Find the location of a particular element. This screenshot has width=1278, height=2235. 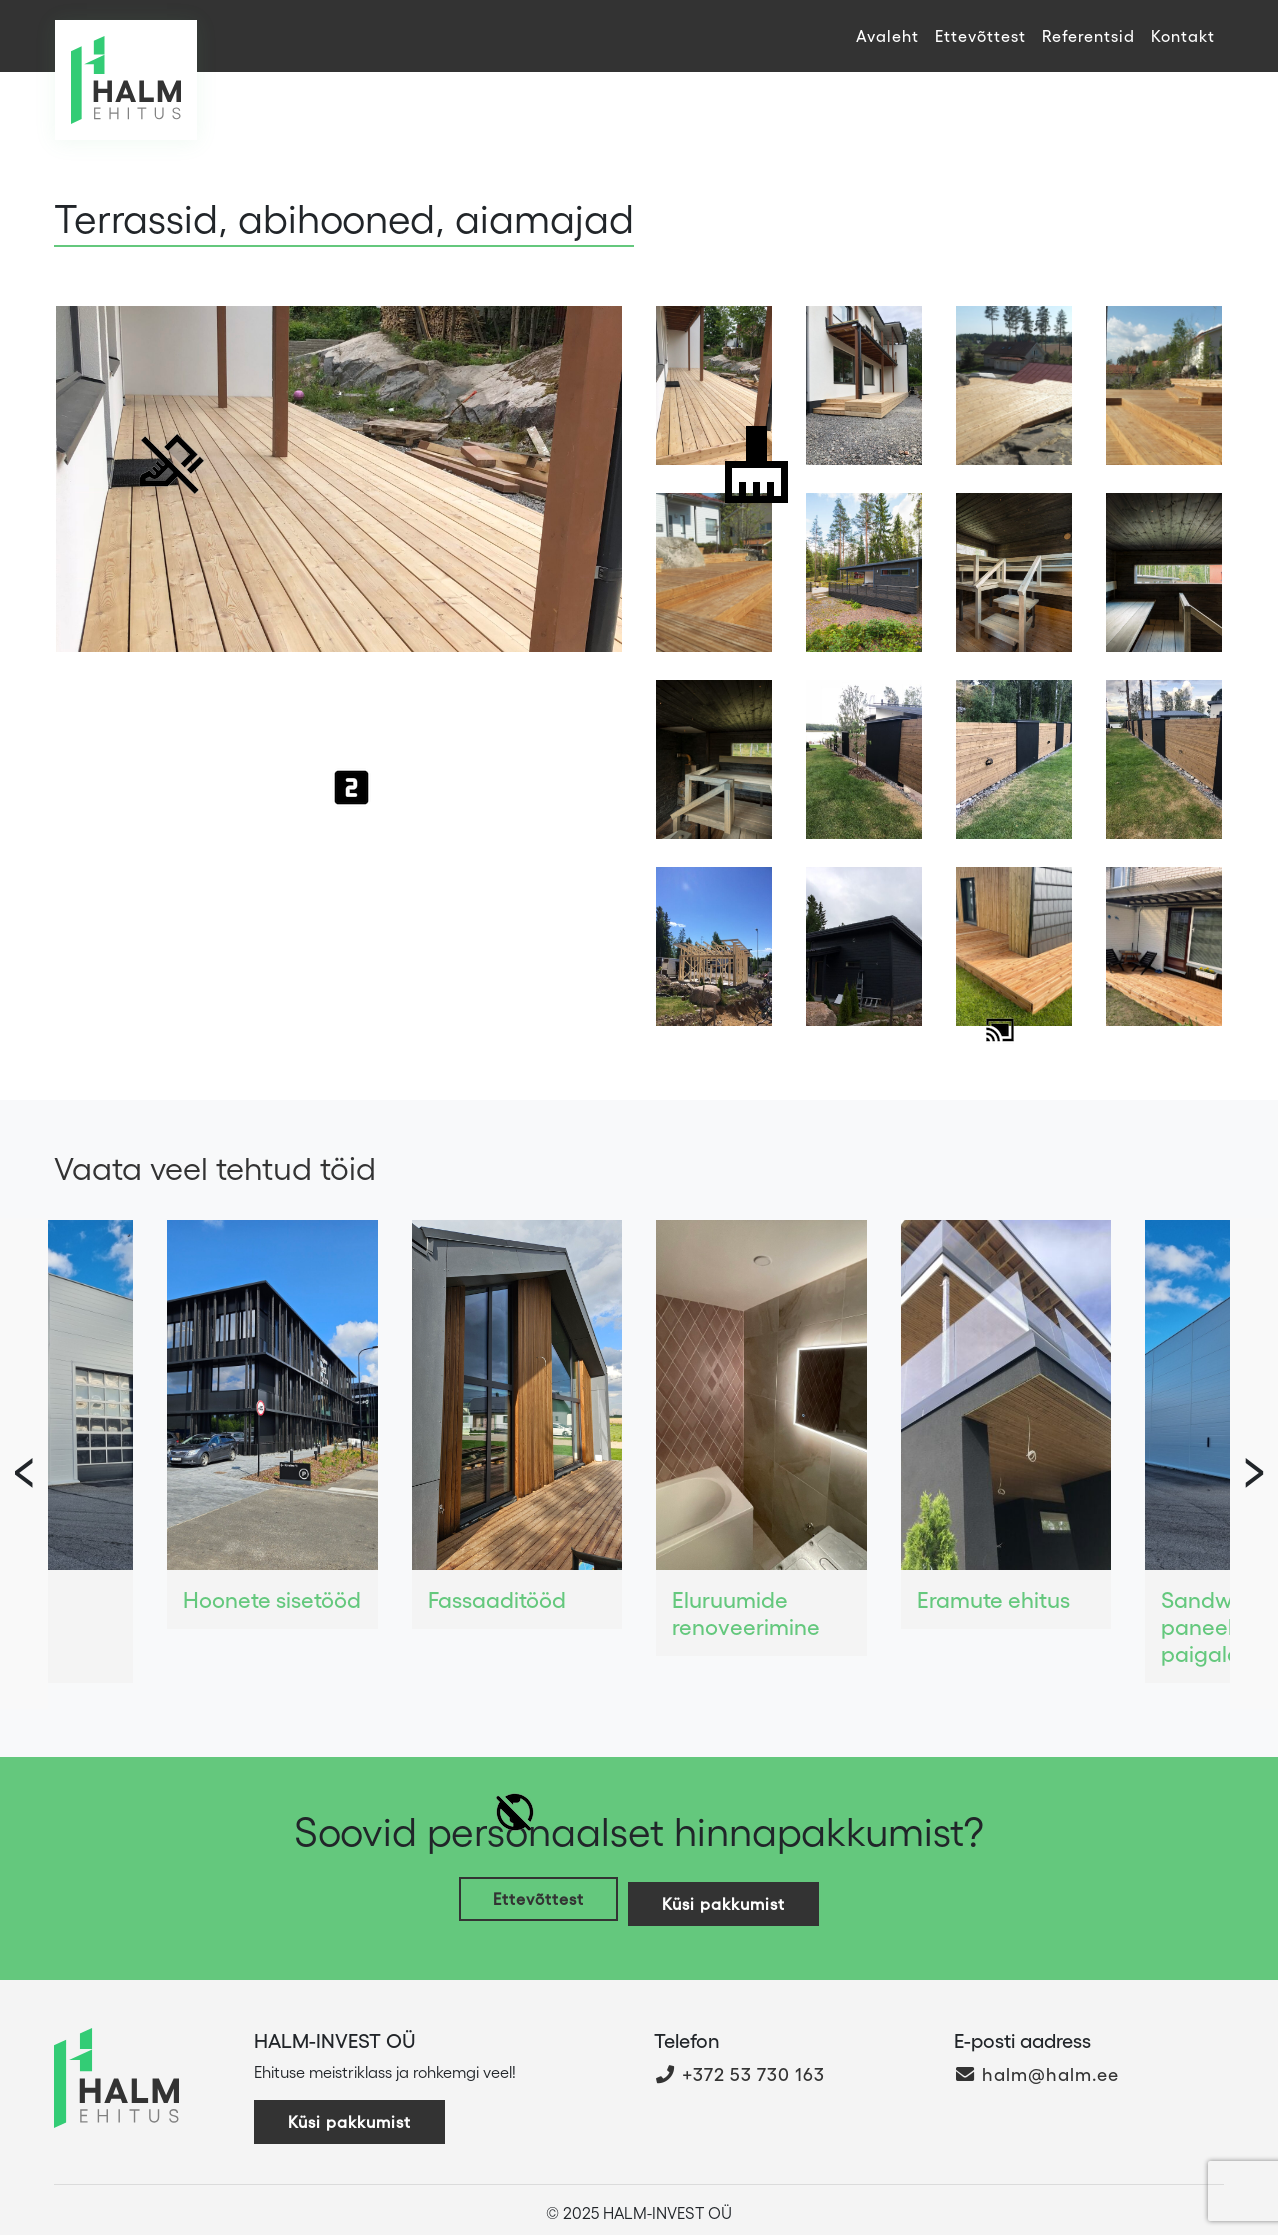

disable public visibility is located at coordinates (515, 1812).